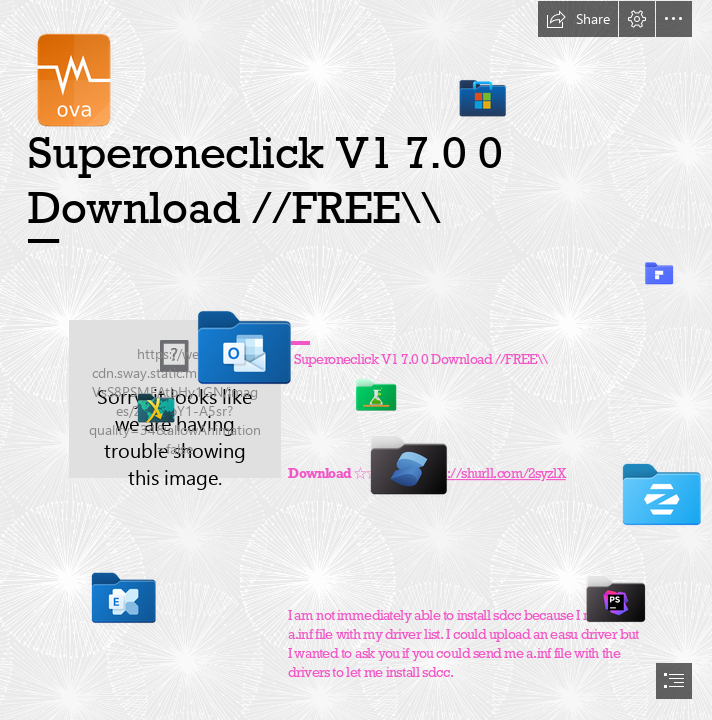 The width and height of the screenshot is (712, 720). I want to click on open microsoft store downloads folder, so click(482, 99).